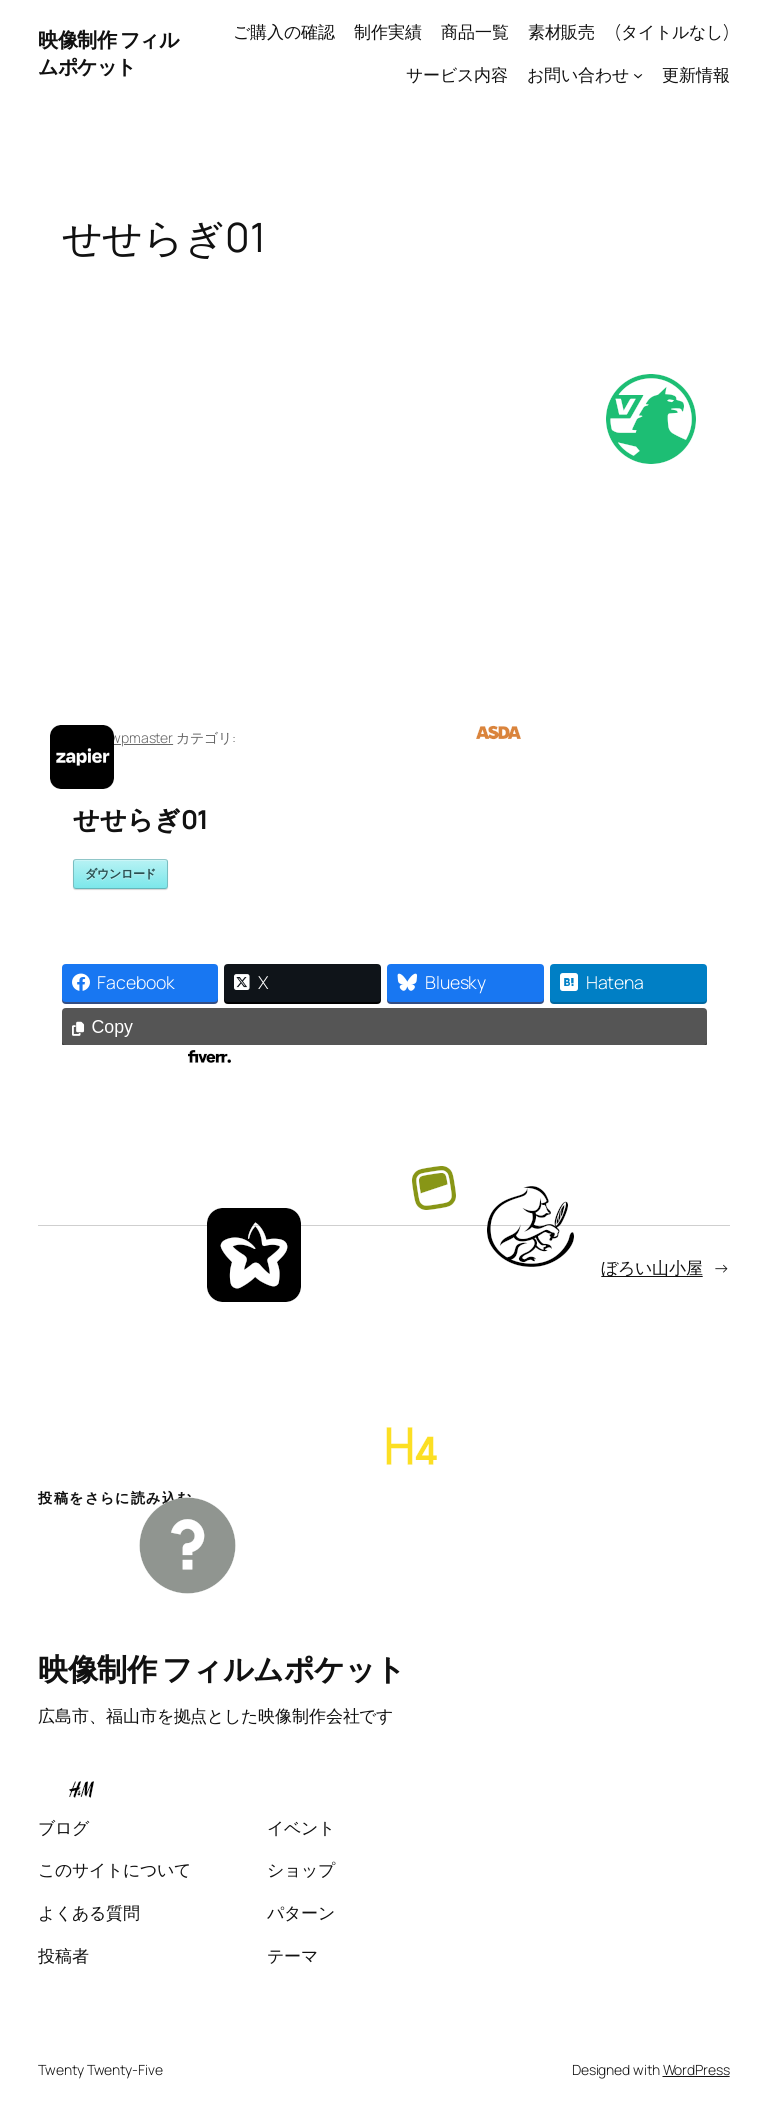 The height and width of the screenshot is (2118, 768). Describe the element at coordinates (434, 1188) in the screenshot. I see `headless ui component library logo` at that location.